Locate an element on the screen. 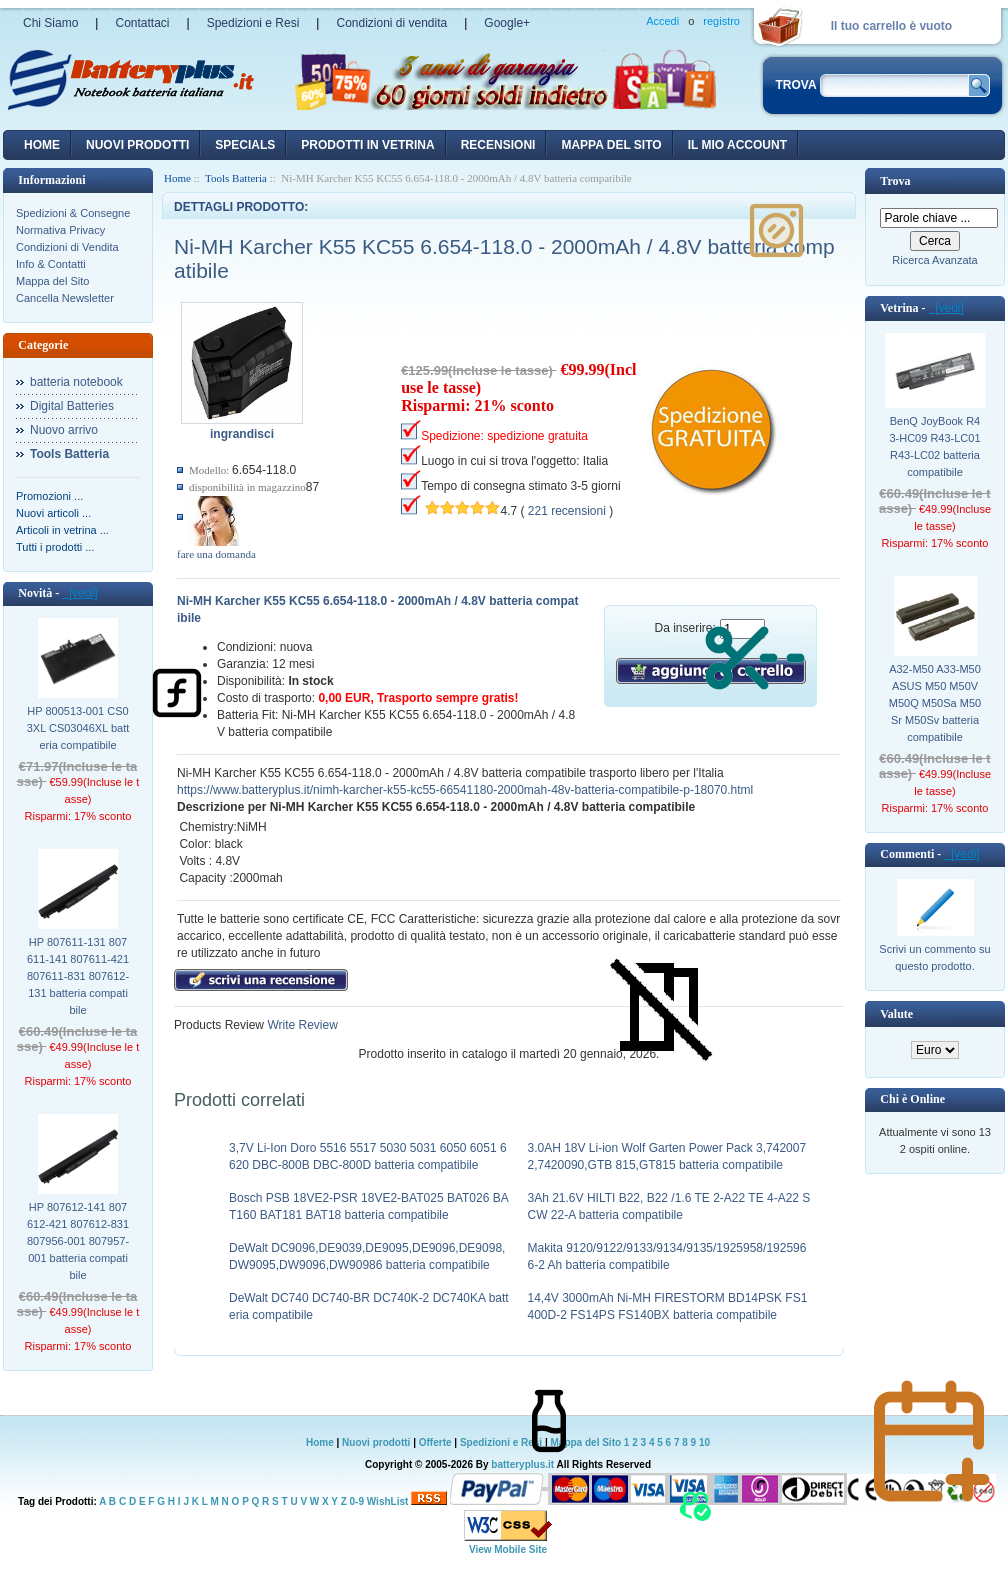 This screenshot has width=1008, height=1570. access mathematical functions or formulas is located at coordinates (177, 693).